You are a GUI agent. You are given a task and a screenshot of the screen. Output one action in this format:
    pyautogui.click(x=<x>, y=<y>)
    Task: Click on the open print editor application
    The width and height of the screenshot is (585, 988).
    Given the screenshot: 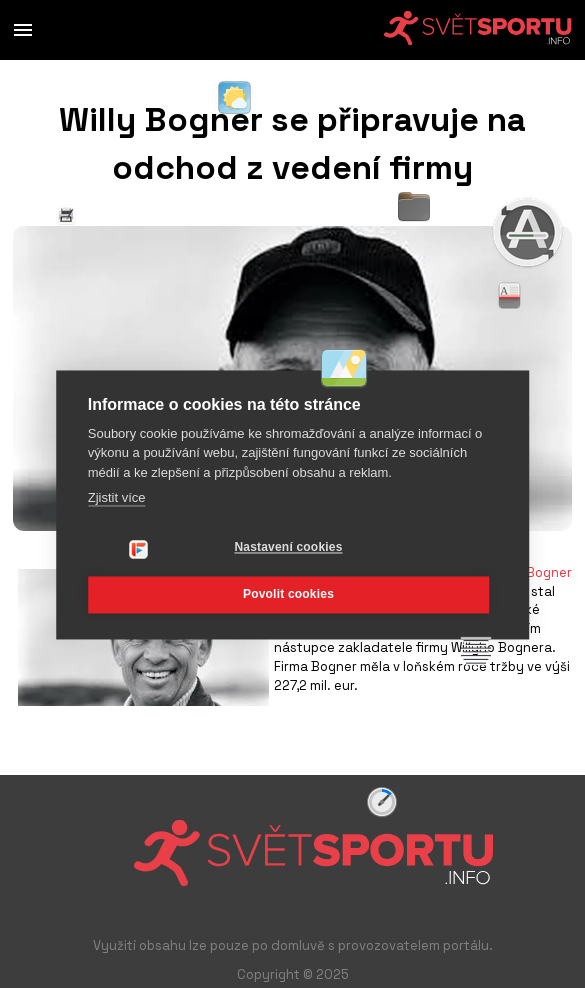 What is the action you would take?
    pyautogui.click(x=66, y=215)
    